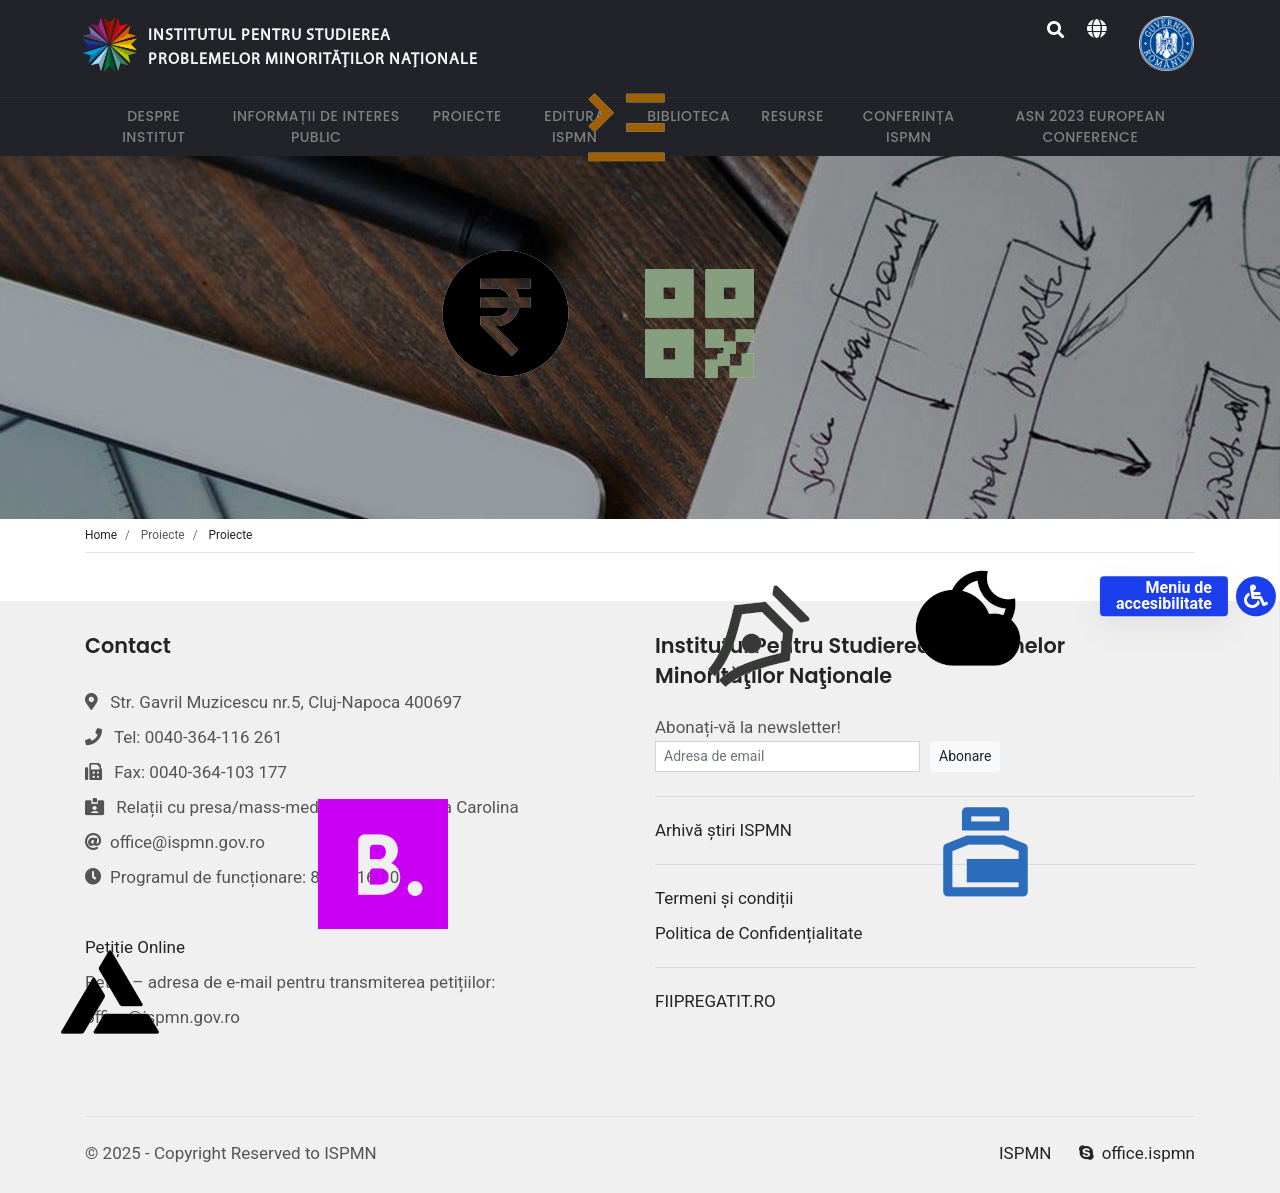  What do you see at coordinates (110, 992) in the screenshot?
I see `Alchemy blockchain development platform logo` at bounding box center [110, 992].